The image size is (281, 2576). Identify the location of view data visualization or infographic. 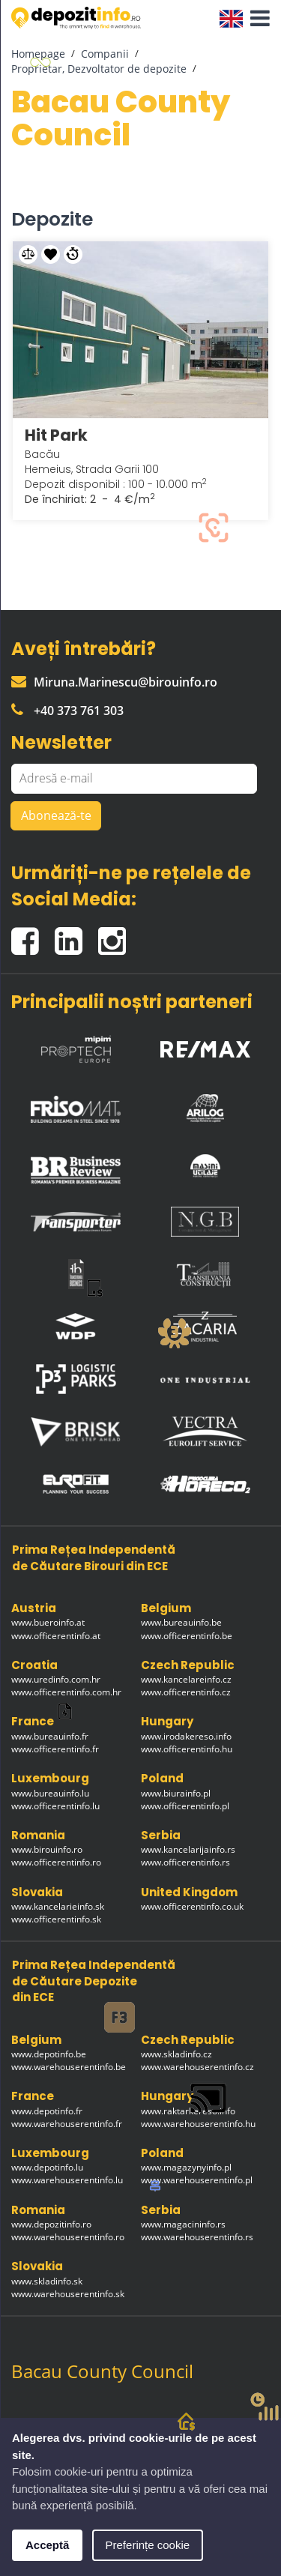
(265, 2407).